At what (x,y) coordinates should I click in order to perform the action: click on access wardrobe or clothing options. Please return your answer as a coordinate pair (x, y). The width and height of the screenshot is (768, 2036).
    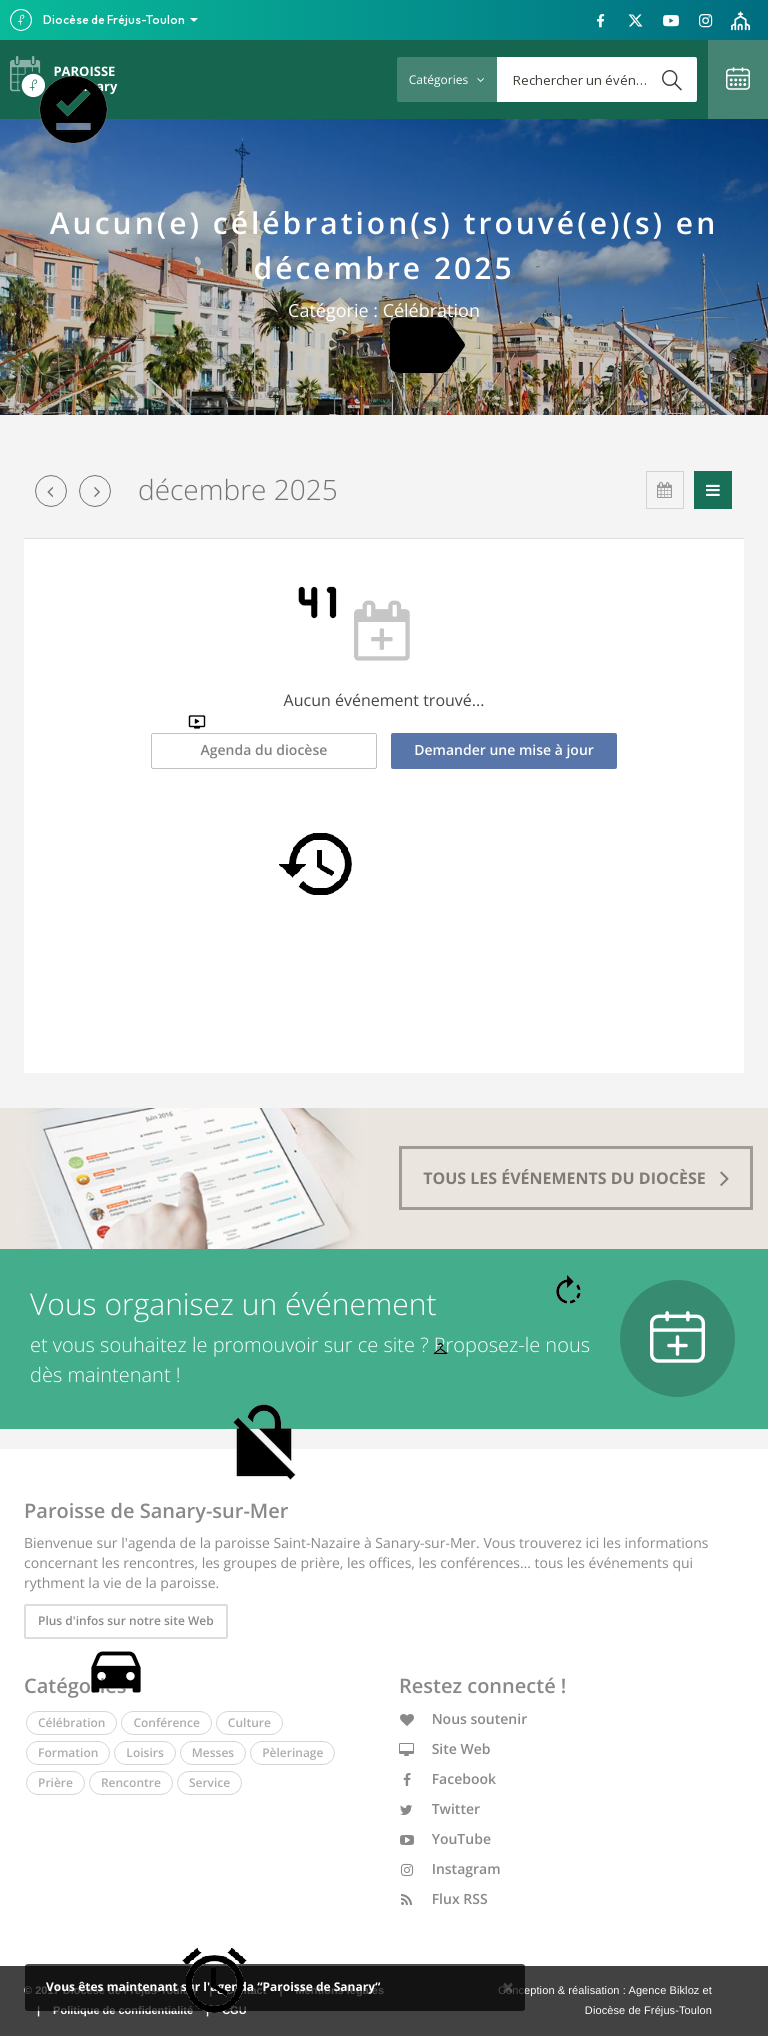
    Looking at the image, I should click on (440, 1348).